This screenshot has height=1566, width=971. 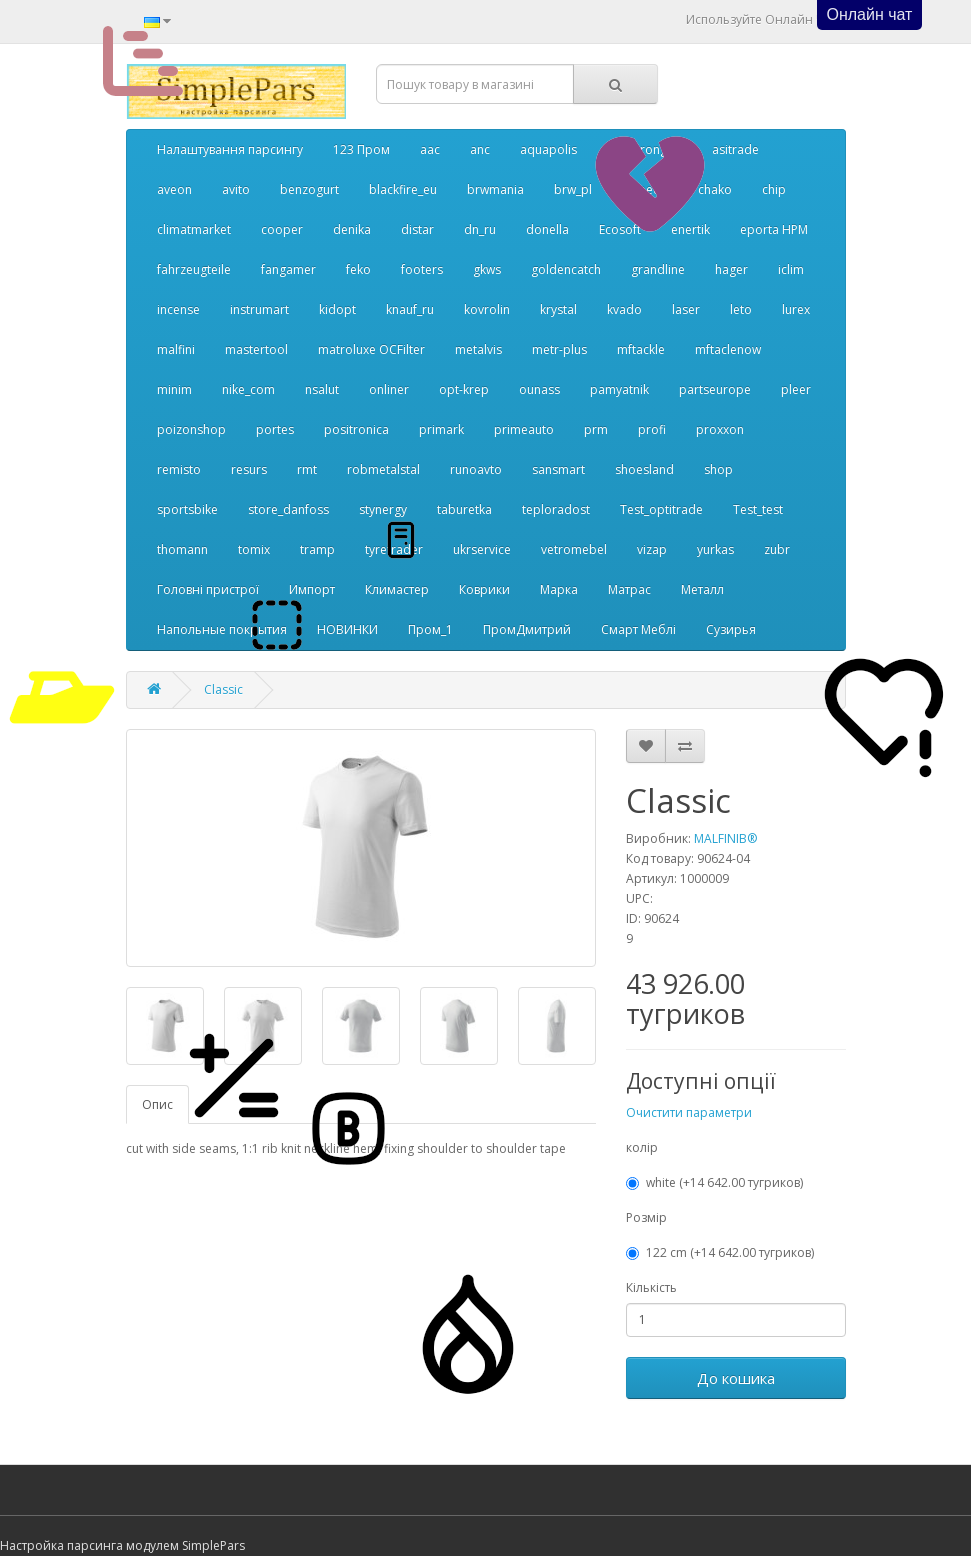 I want to click on indicates an issue with a liked or favorited item, so click(x=884, y=712).